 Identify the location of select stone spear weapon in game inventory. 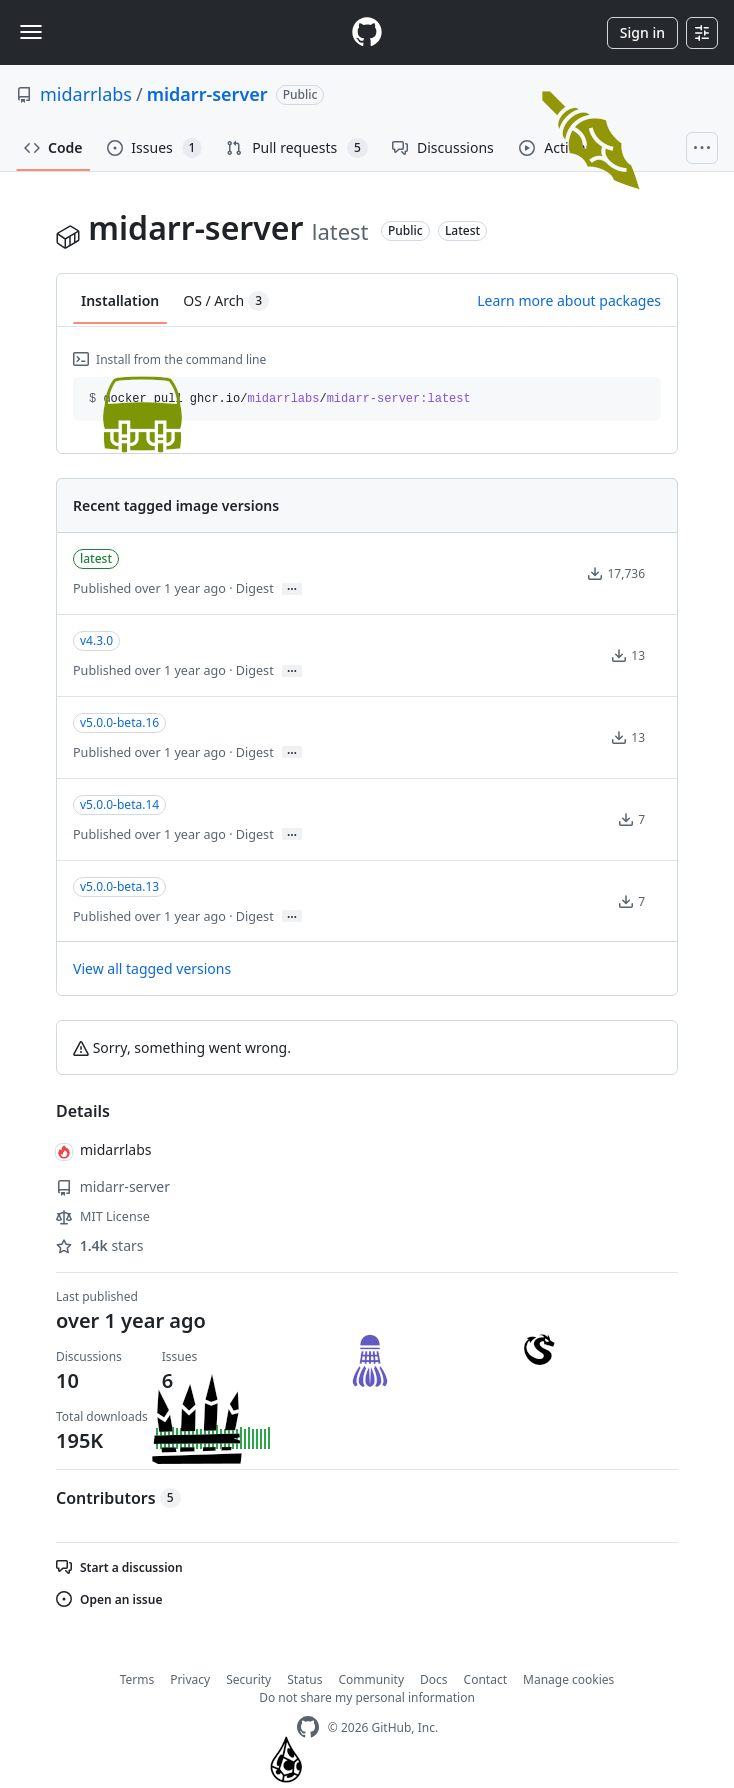
(590, 139).